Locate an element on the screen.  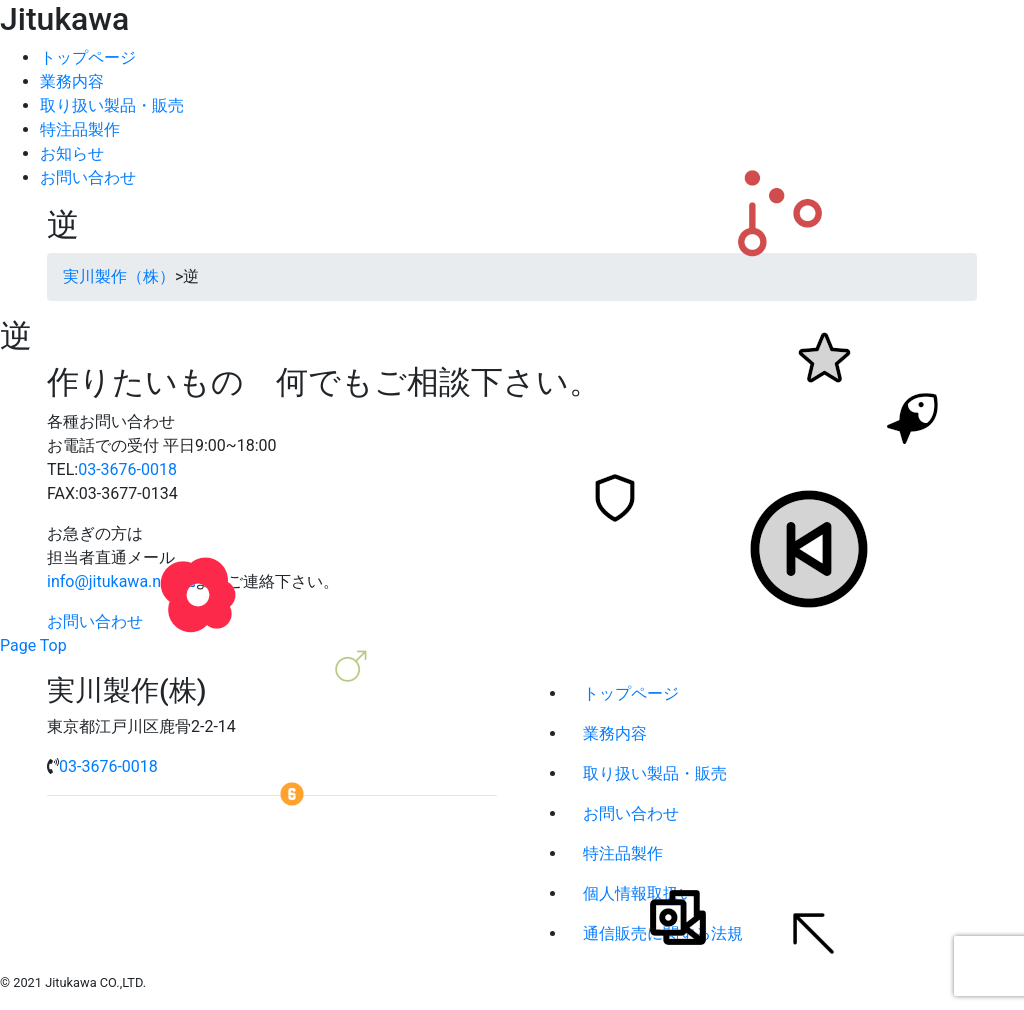
indicates male gender selection is located at coordinates (351, 665).